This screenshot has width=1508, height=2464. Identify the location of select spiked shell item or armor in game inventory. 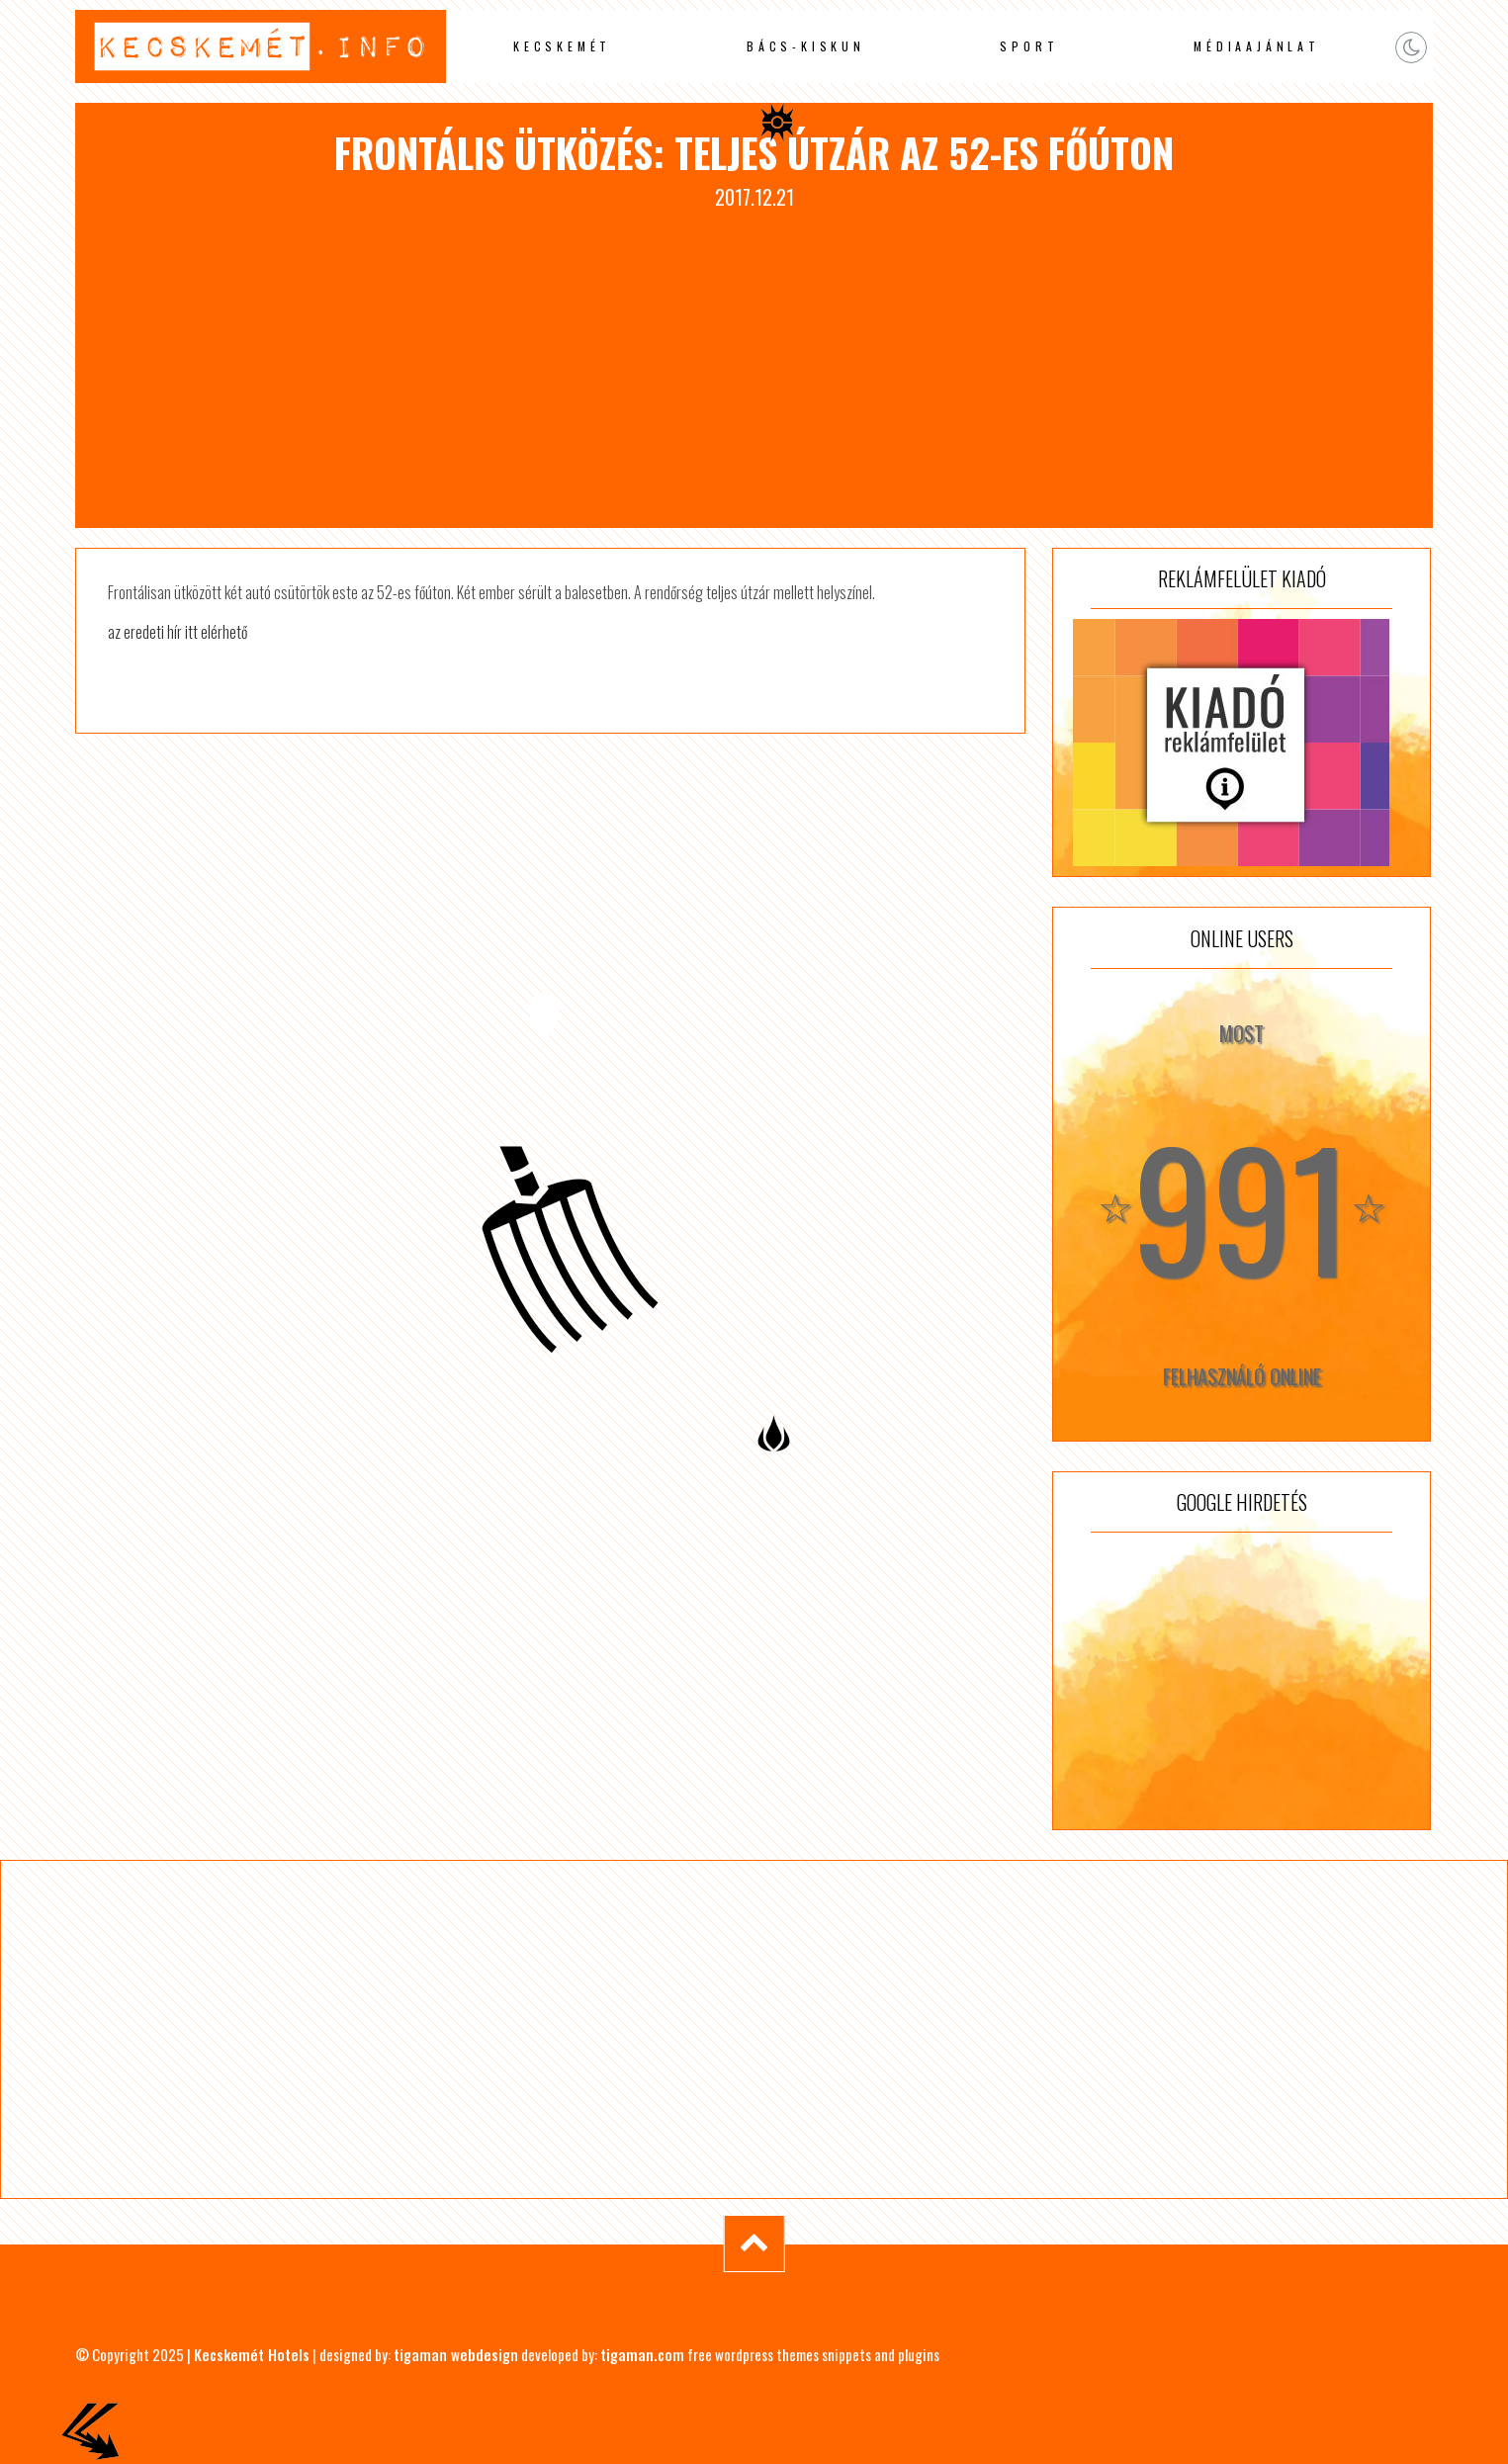
(777, 123).